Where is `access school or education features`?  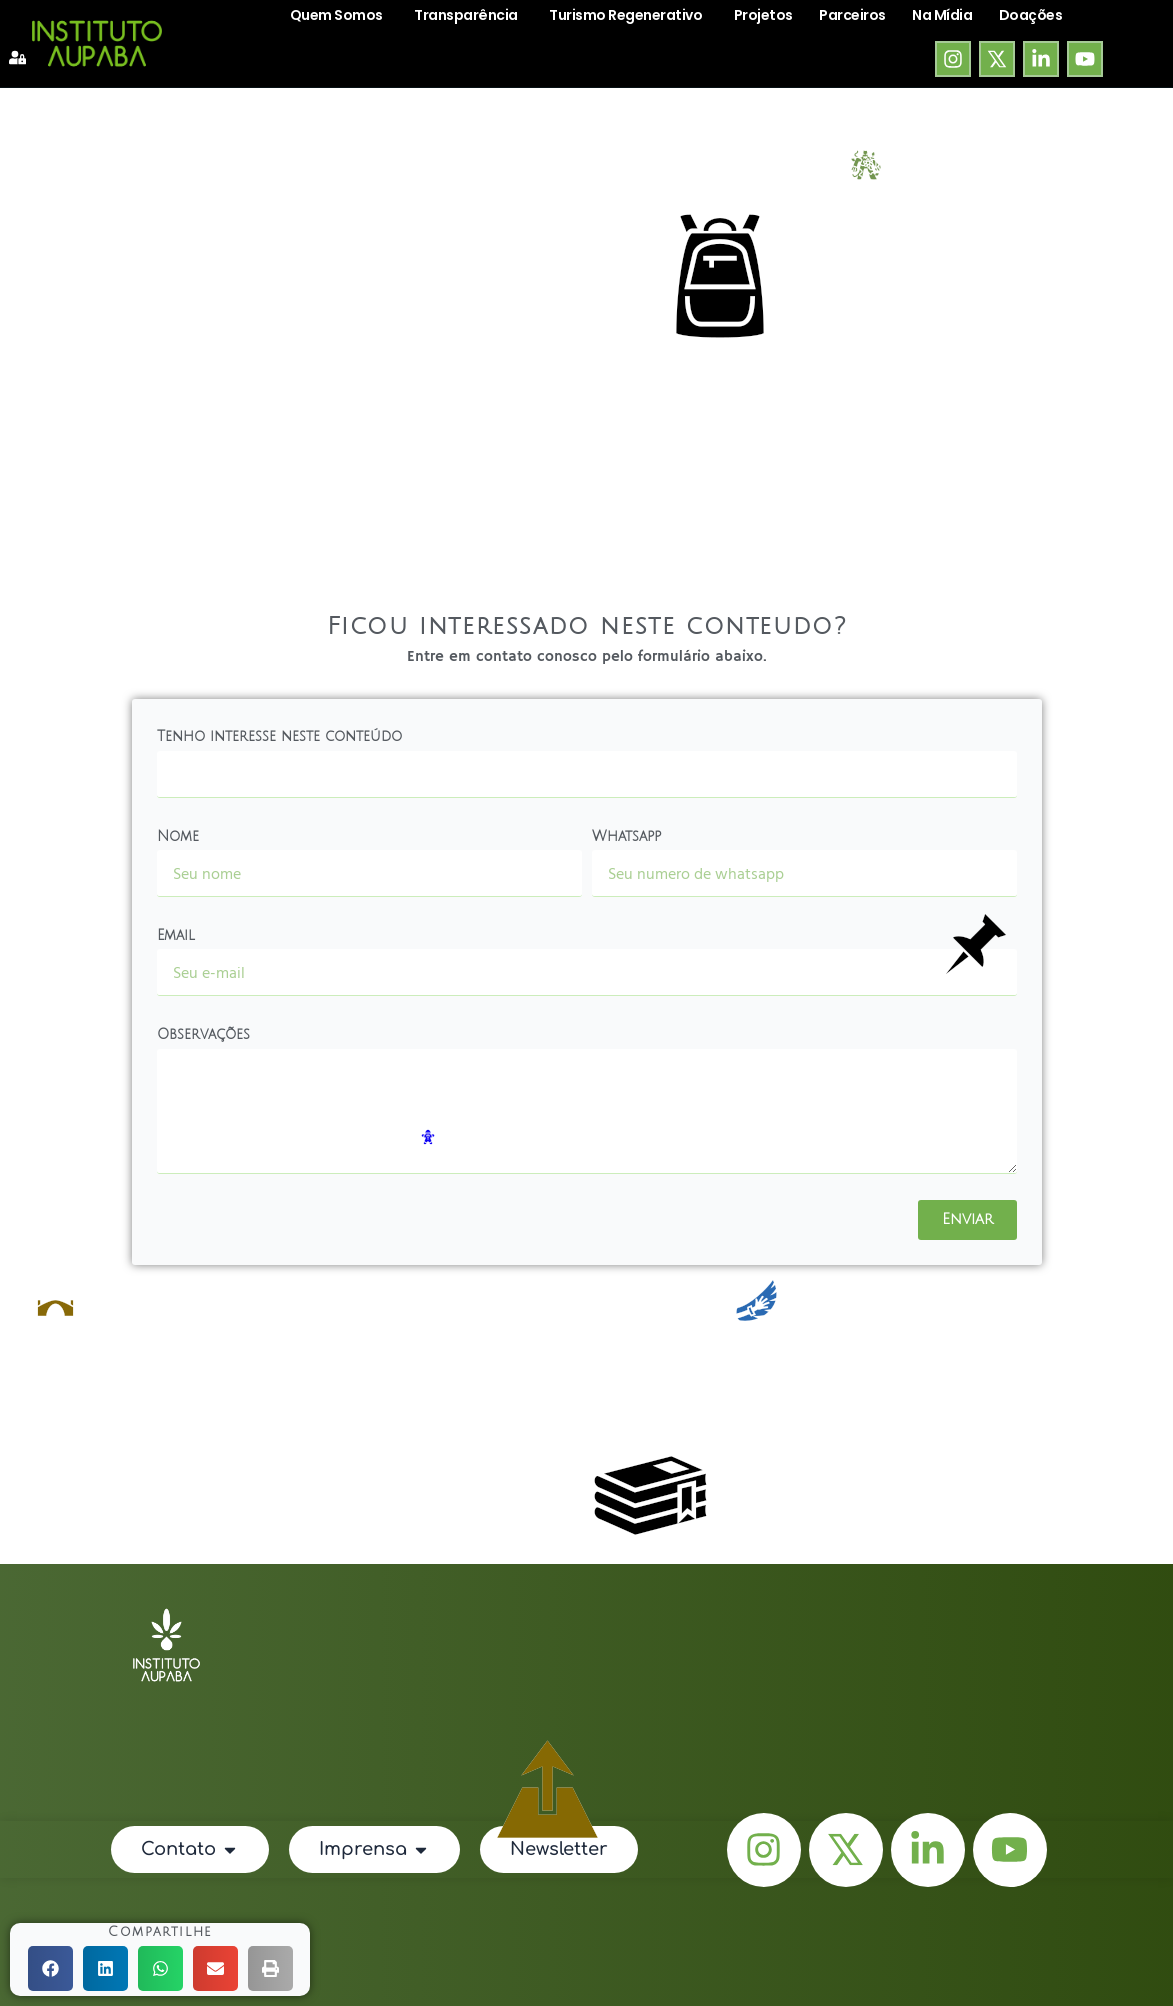 access school or education features is located at coordinates (720, 275).